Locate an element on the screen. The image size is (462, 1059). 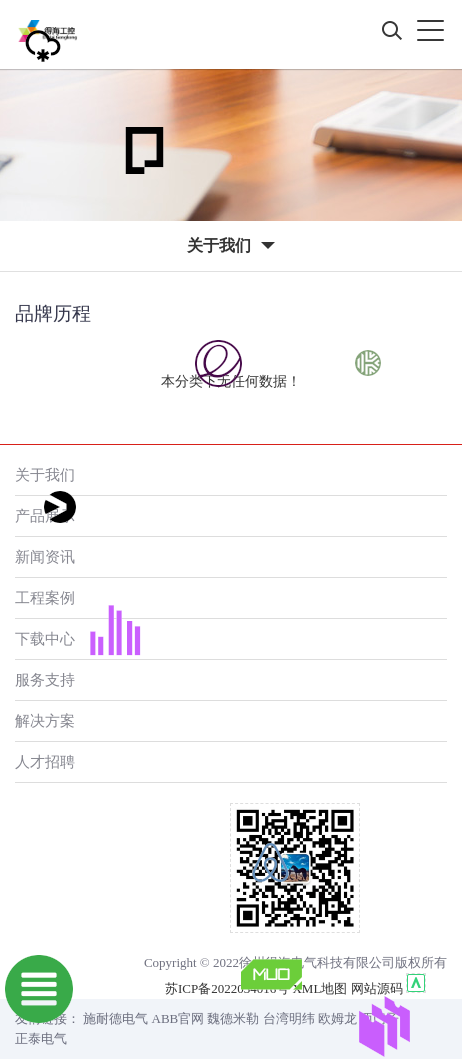
elementary OS branding logo is located at coordinates (218, 363).